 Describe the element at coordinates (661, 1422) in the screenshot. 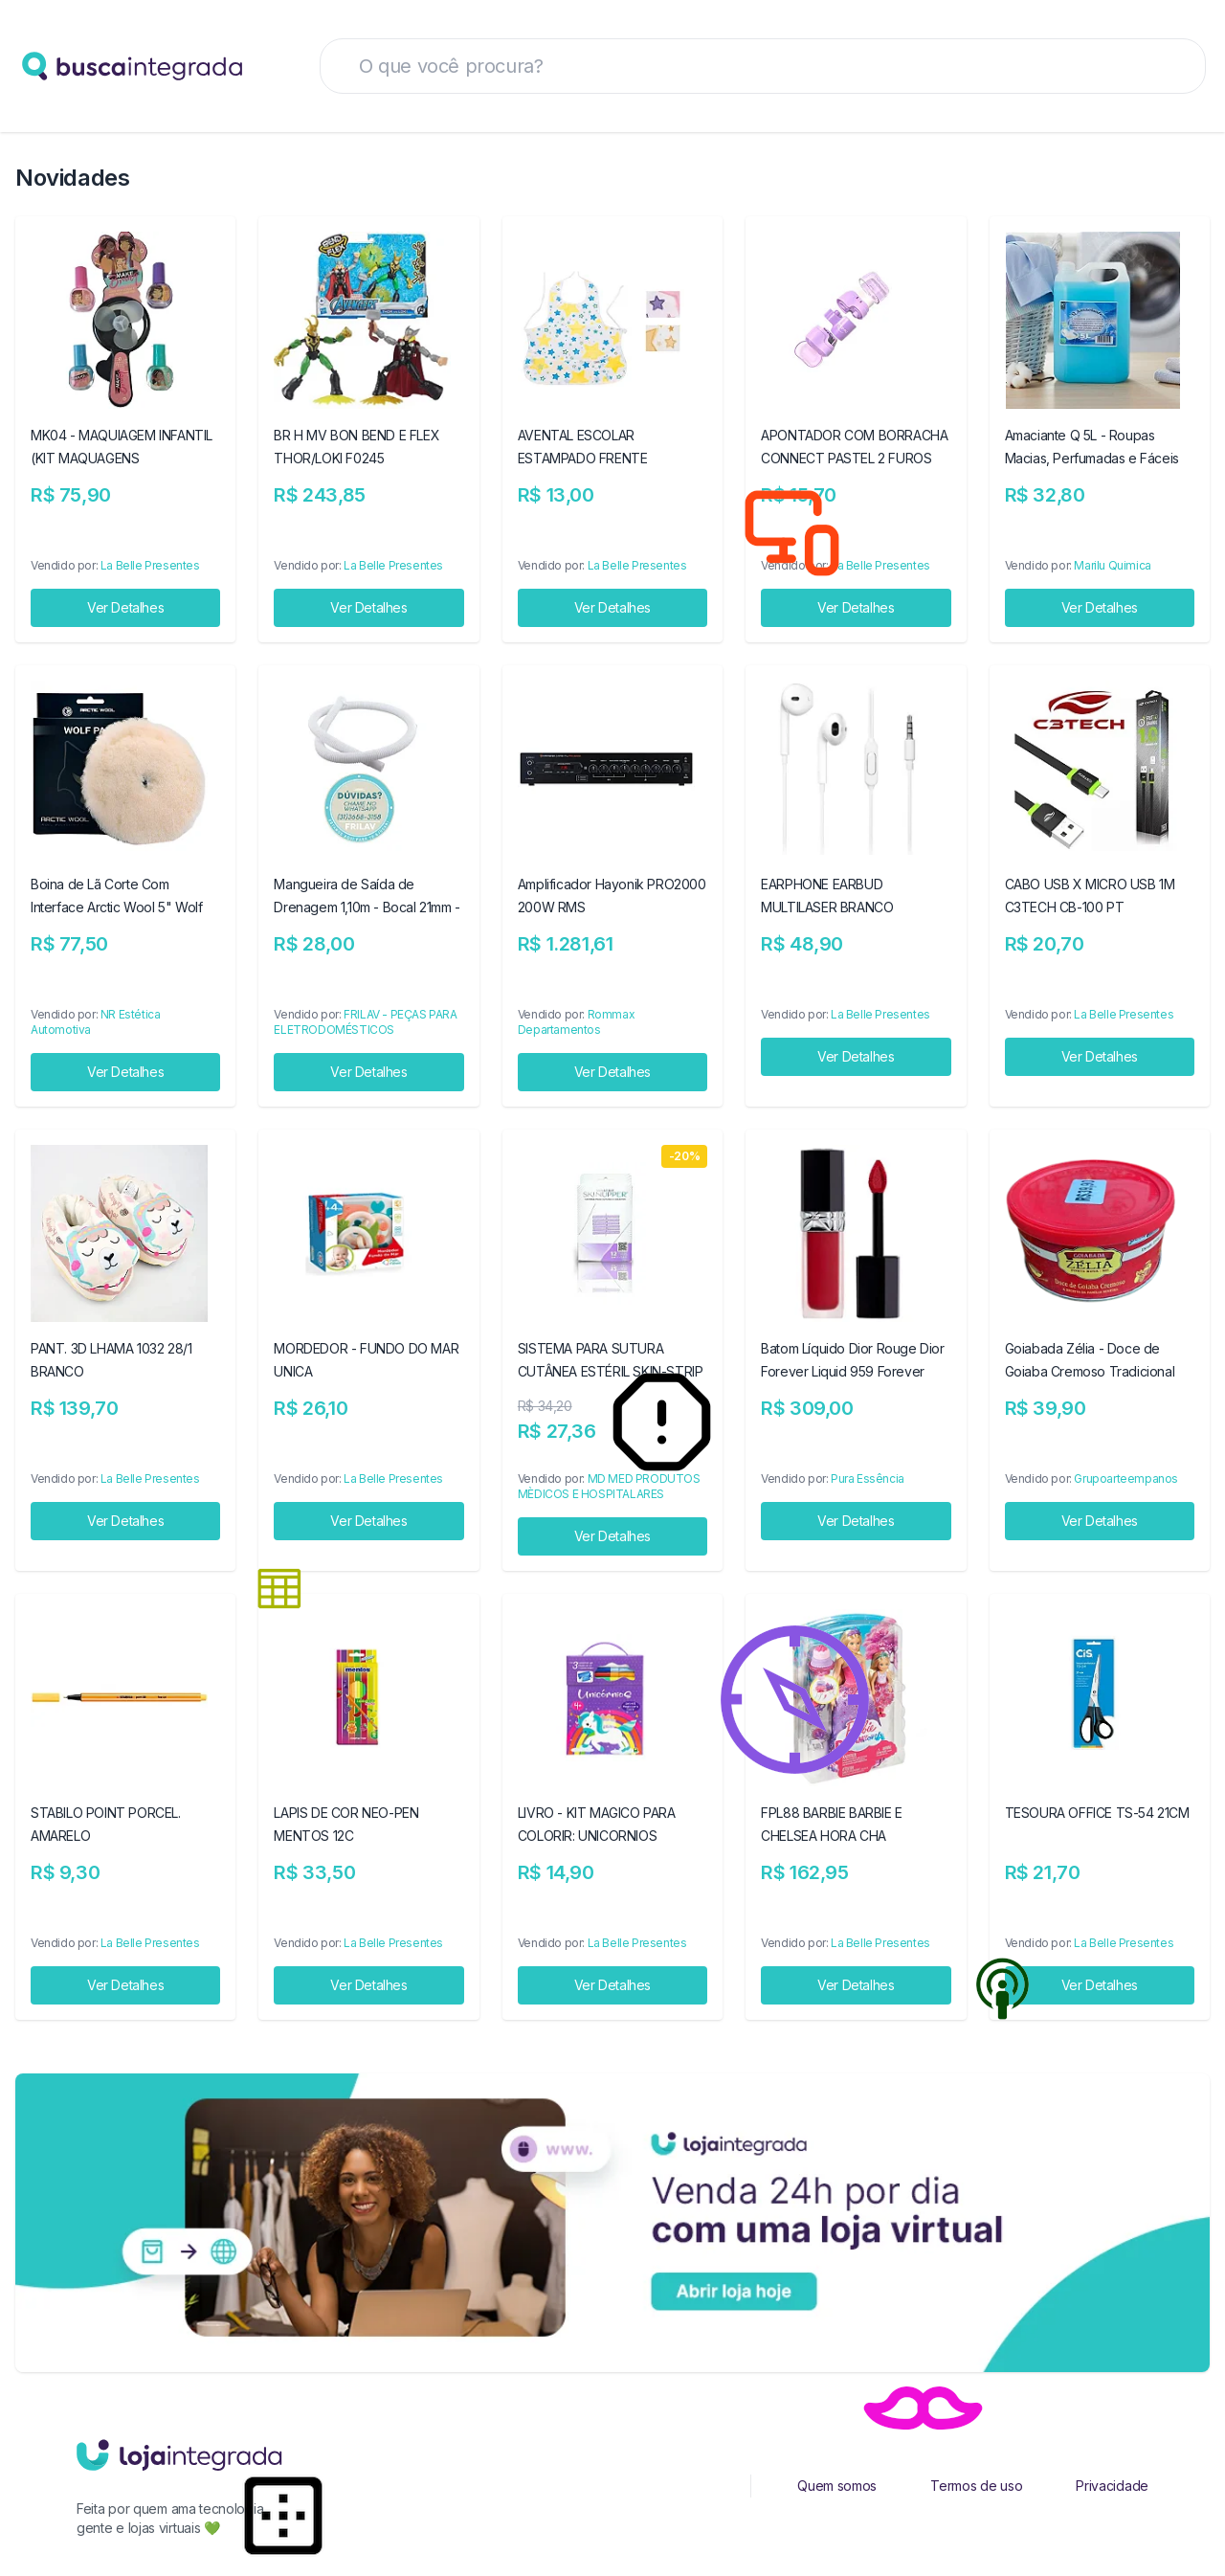

I see `indicates a critical warning or error state` at that location.